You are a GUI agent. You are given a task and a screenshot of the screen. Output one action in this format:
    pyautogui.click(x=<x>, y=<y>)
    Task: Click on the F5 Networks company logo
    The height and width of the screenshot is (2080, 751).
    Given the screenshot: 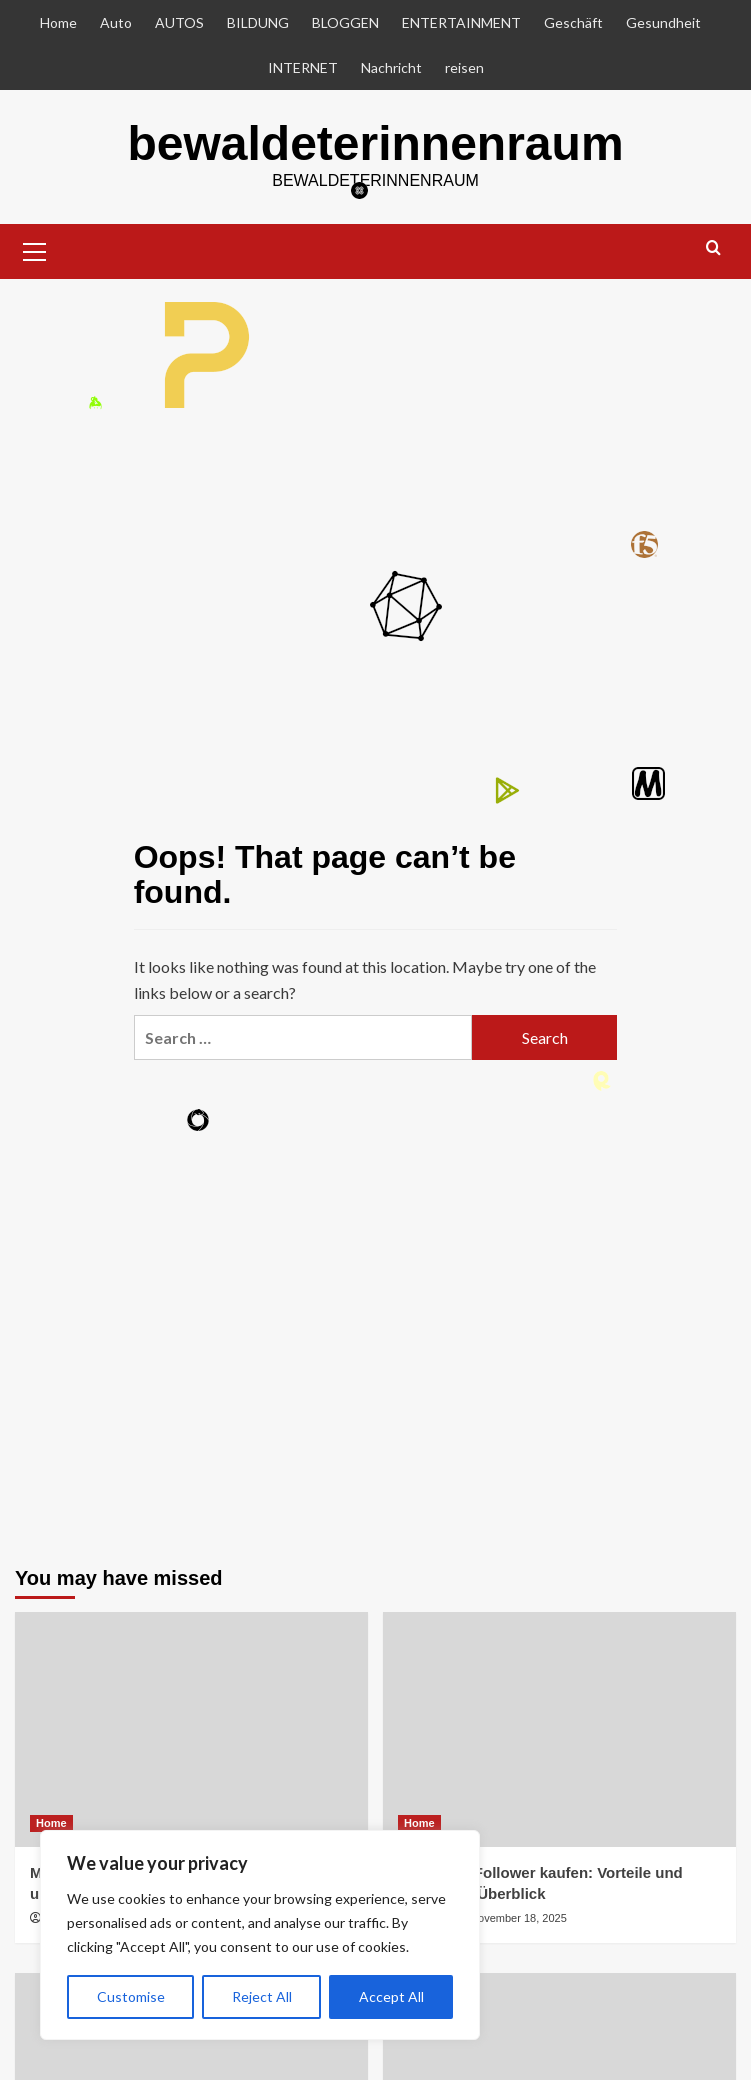 What is the action you would take?
    pyautogui.click(x=644, y=544)
    